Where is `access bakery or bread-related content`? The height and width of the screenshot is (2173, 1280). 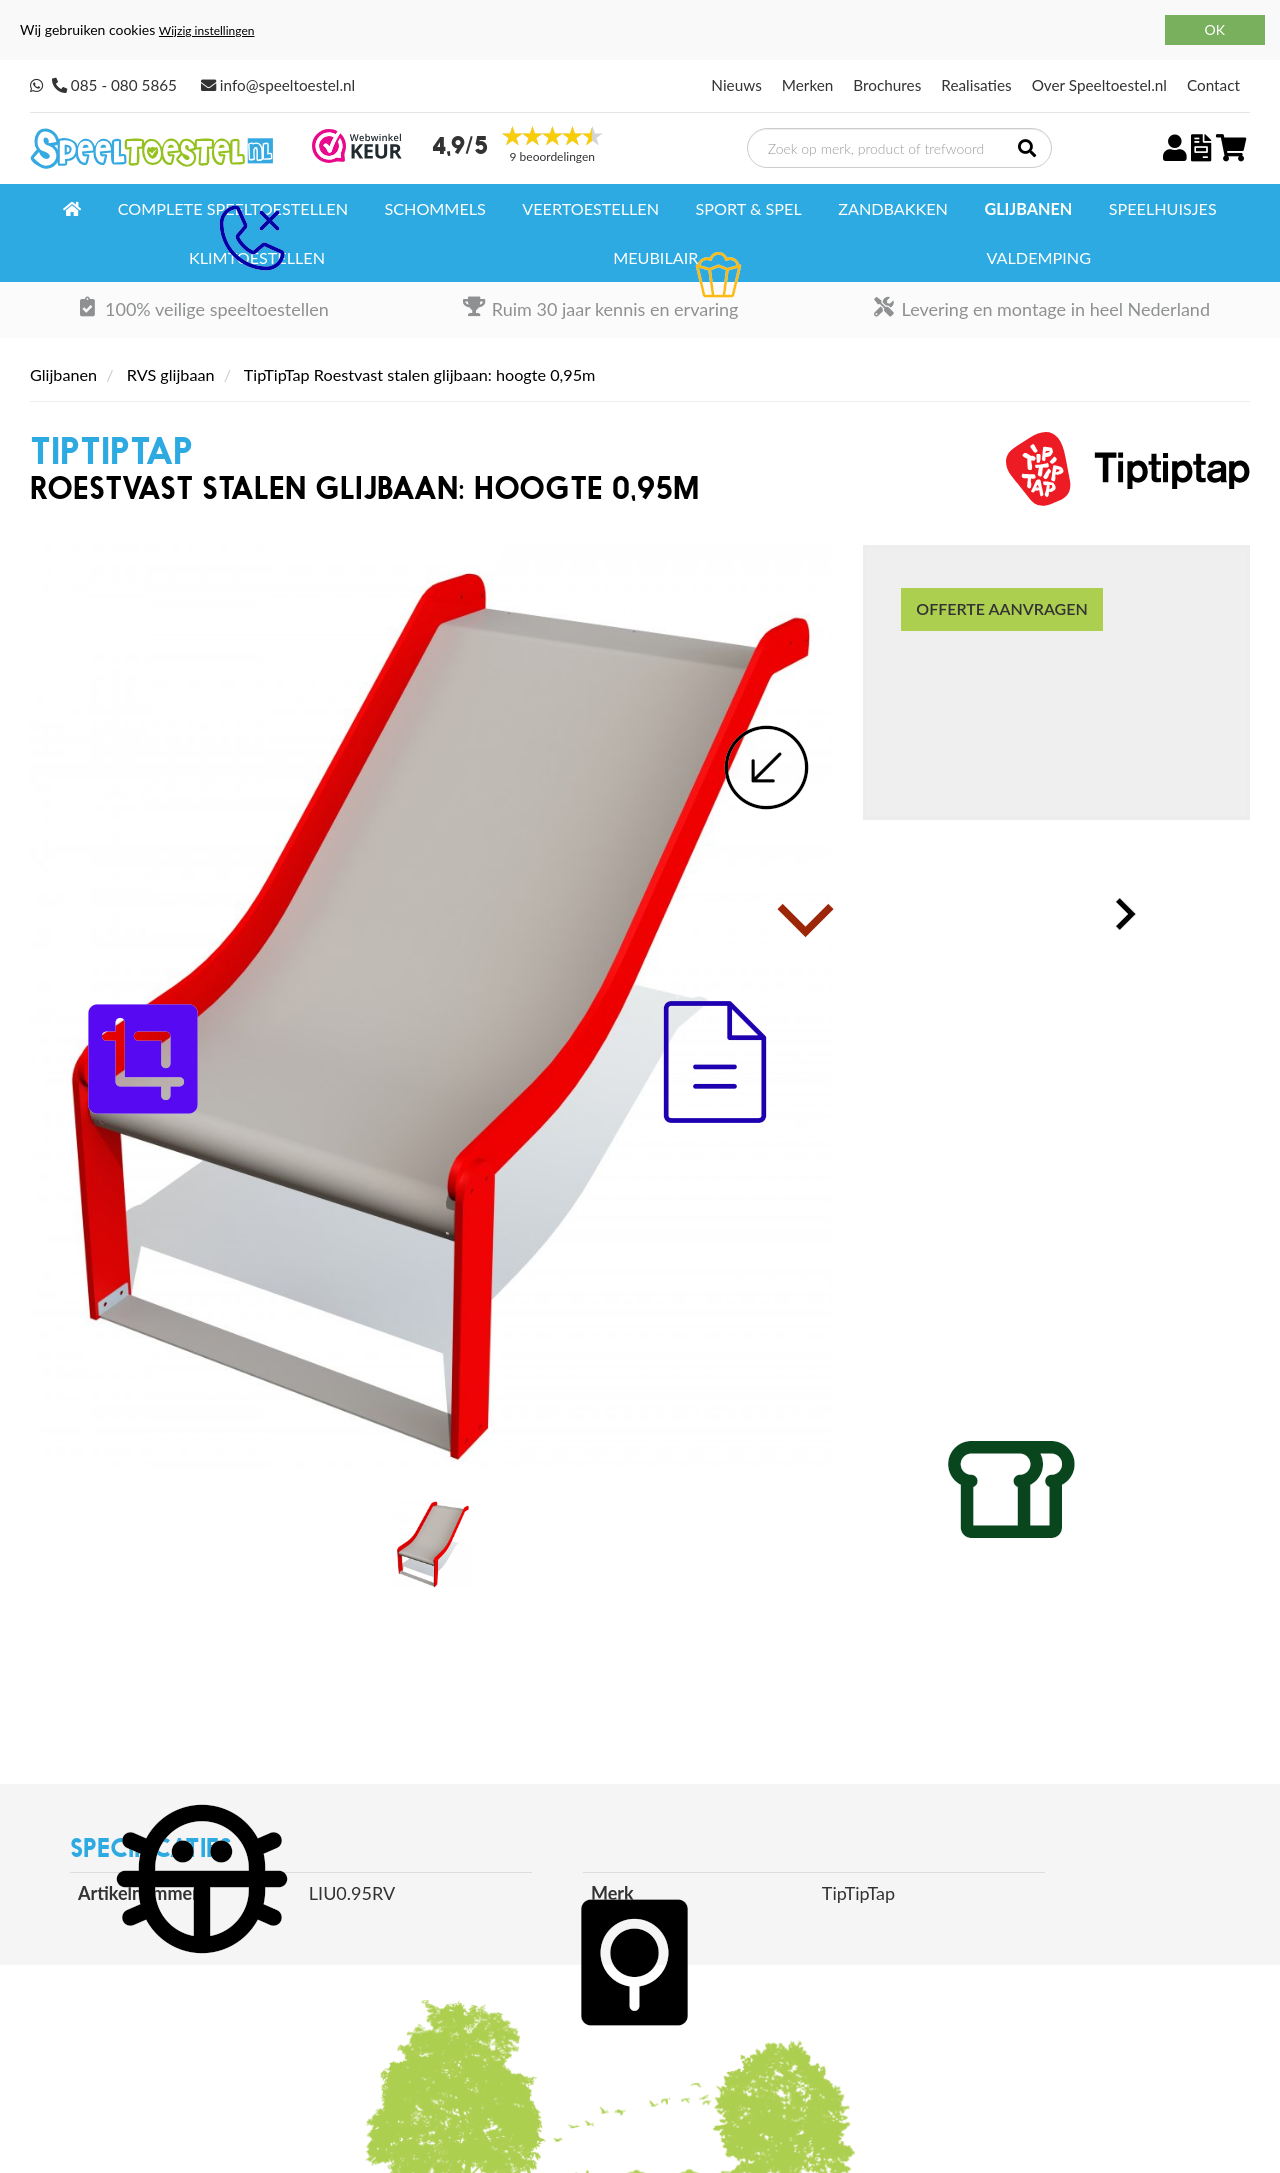 access bakery or bread-related content is located at coordinates (1013, 1489).